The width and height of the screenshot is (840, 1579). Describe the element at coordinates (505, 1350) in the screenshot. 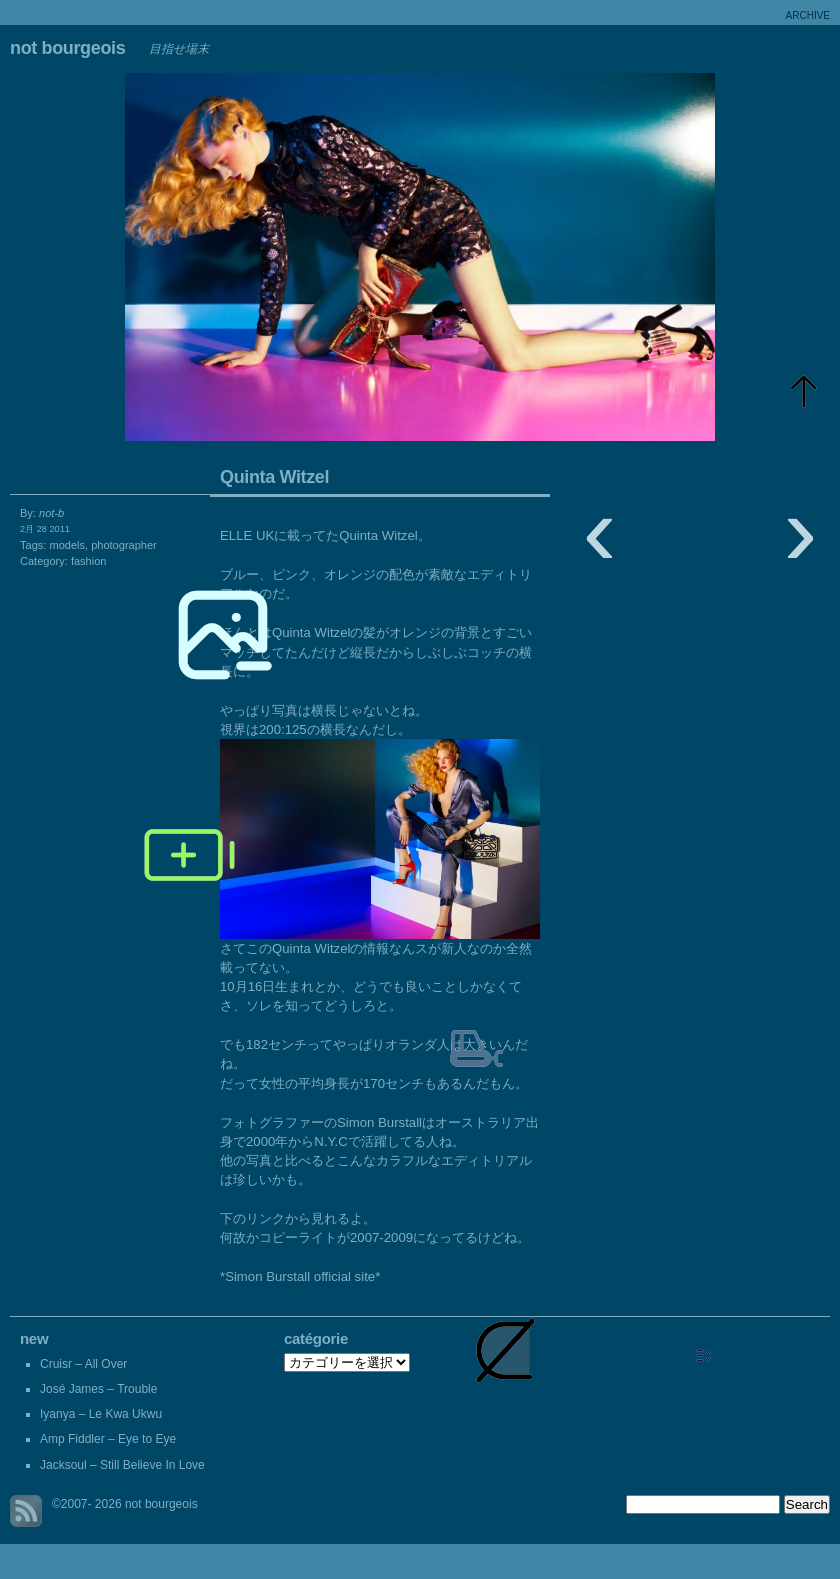

I see `indicates a set is not a subset of another in mathematical notation` at that location.